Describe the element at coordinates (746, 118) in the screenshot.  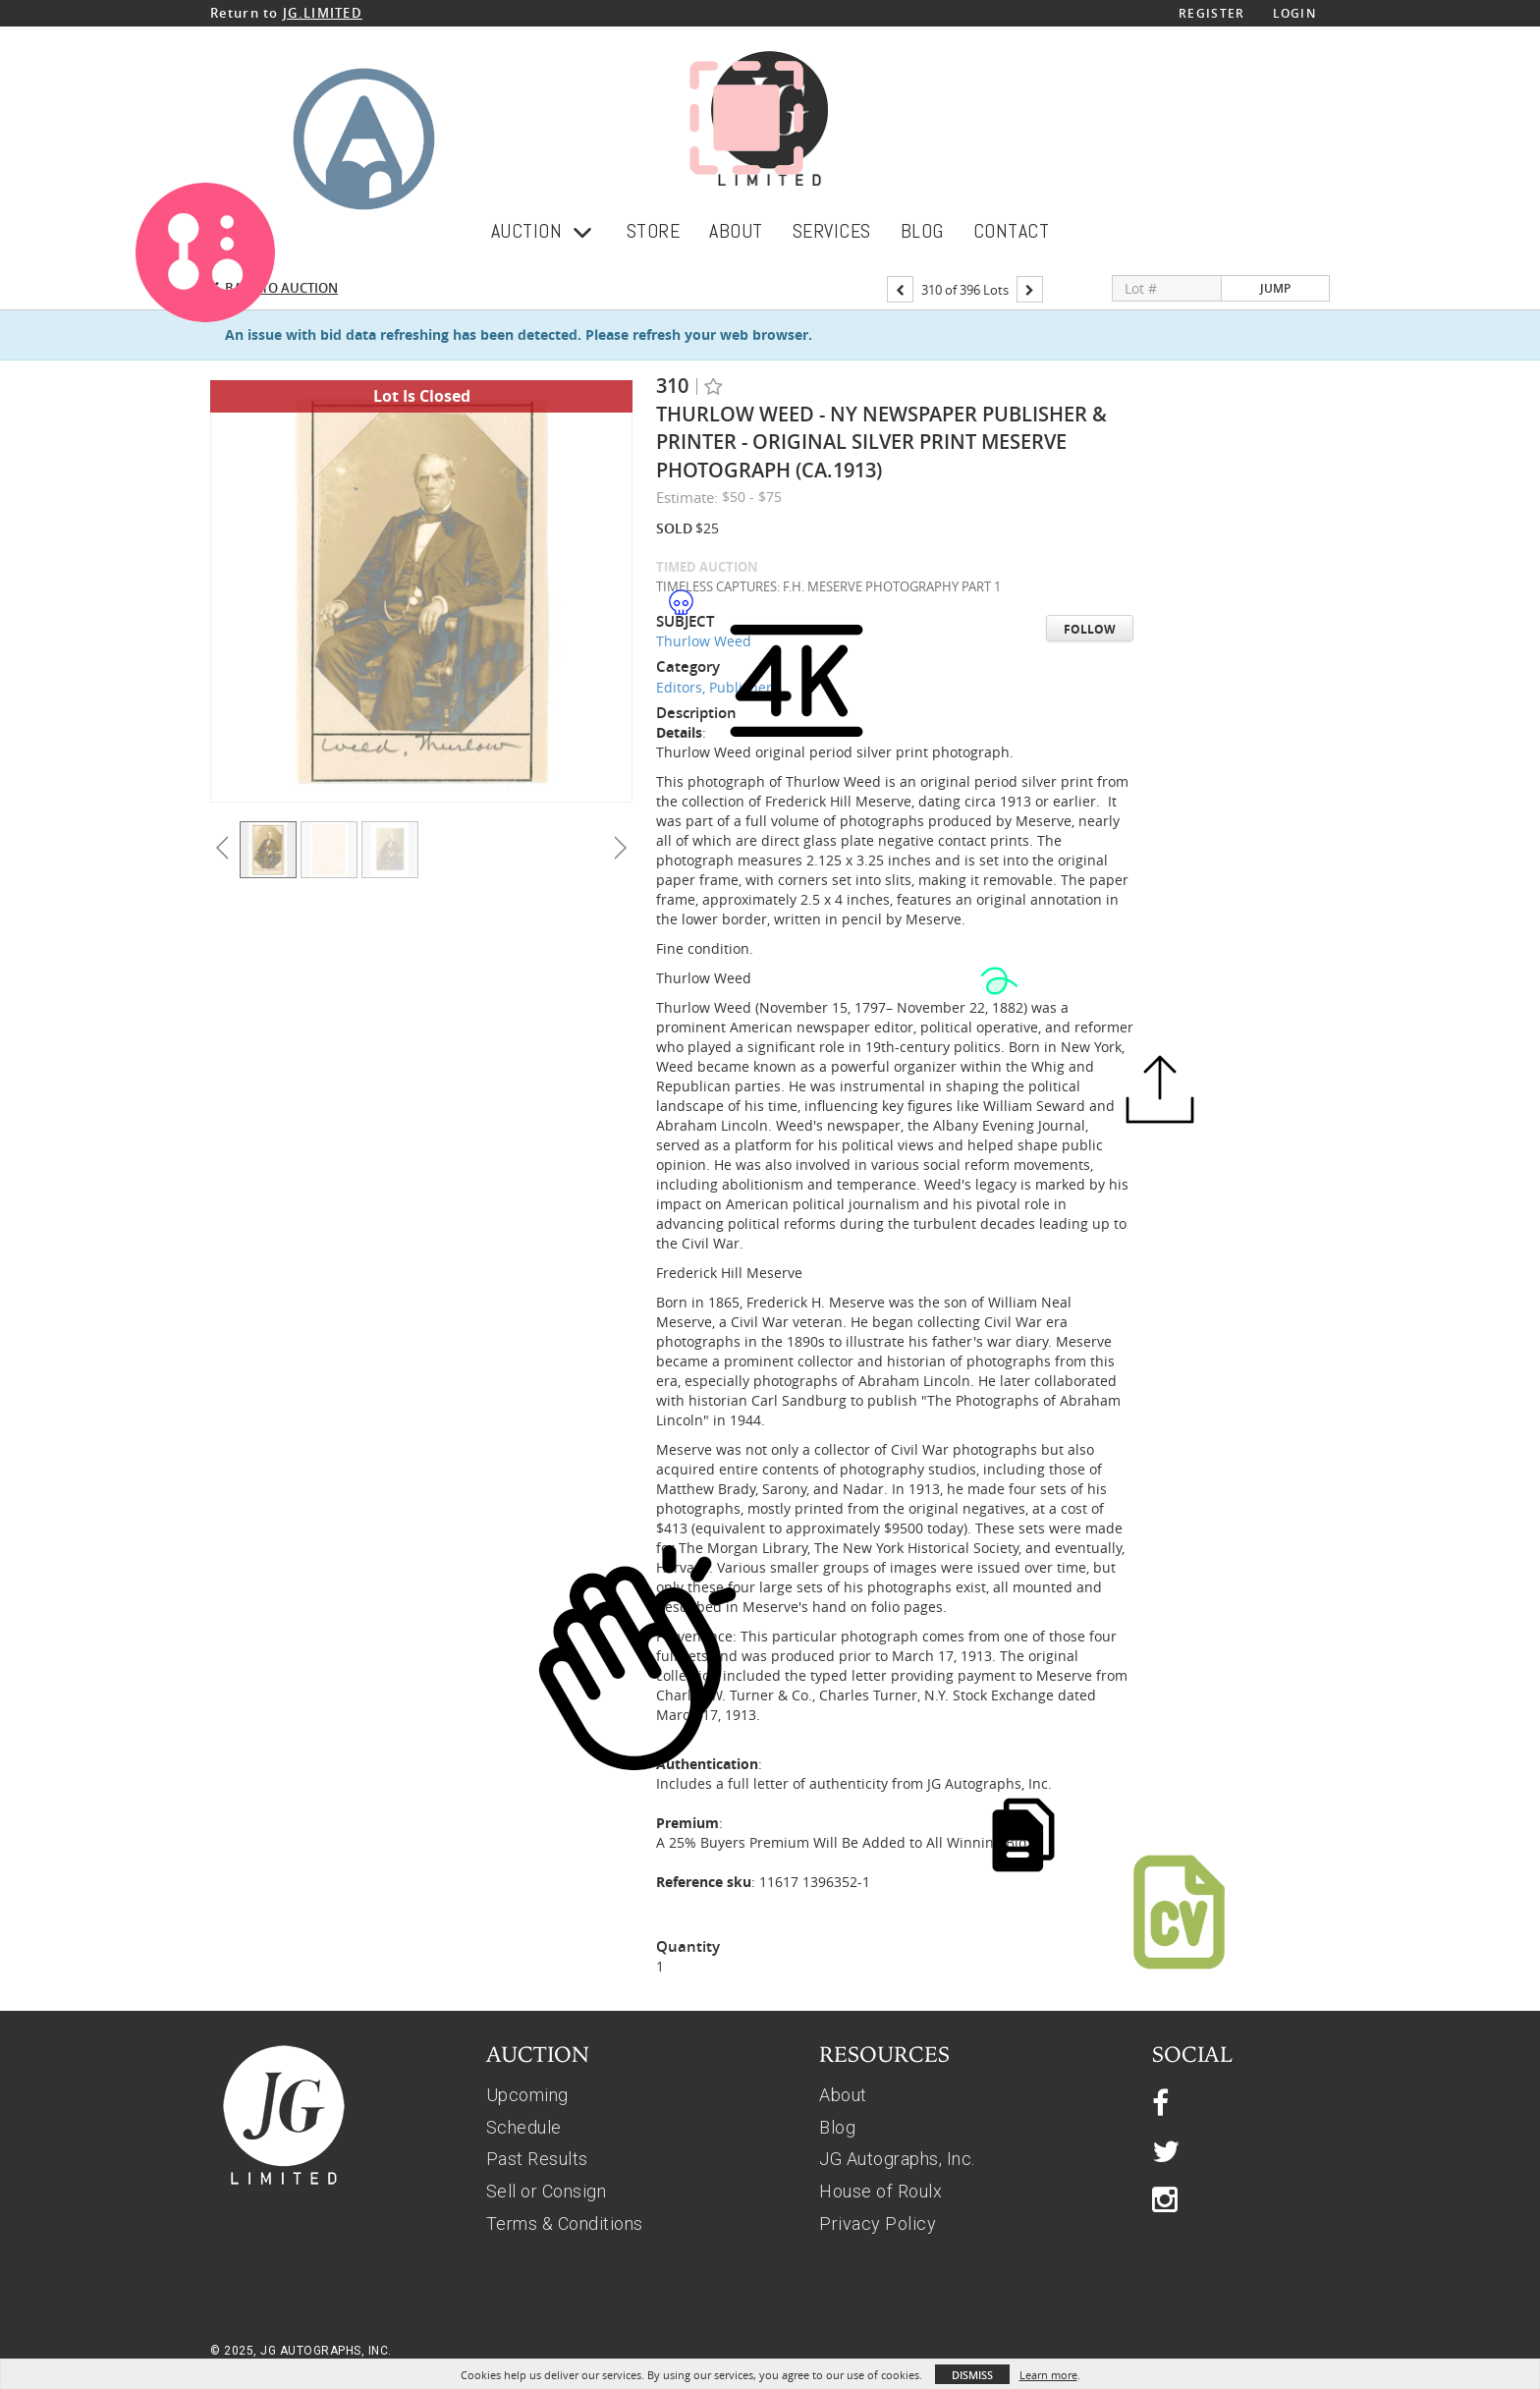
I see `select all items in the current view` at that location.